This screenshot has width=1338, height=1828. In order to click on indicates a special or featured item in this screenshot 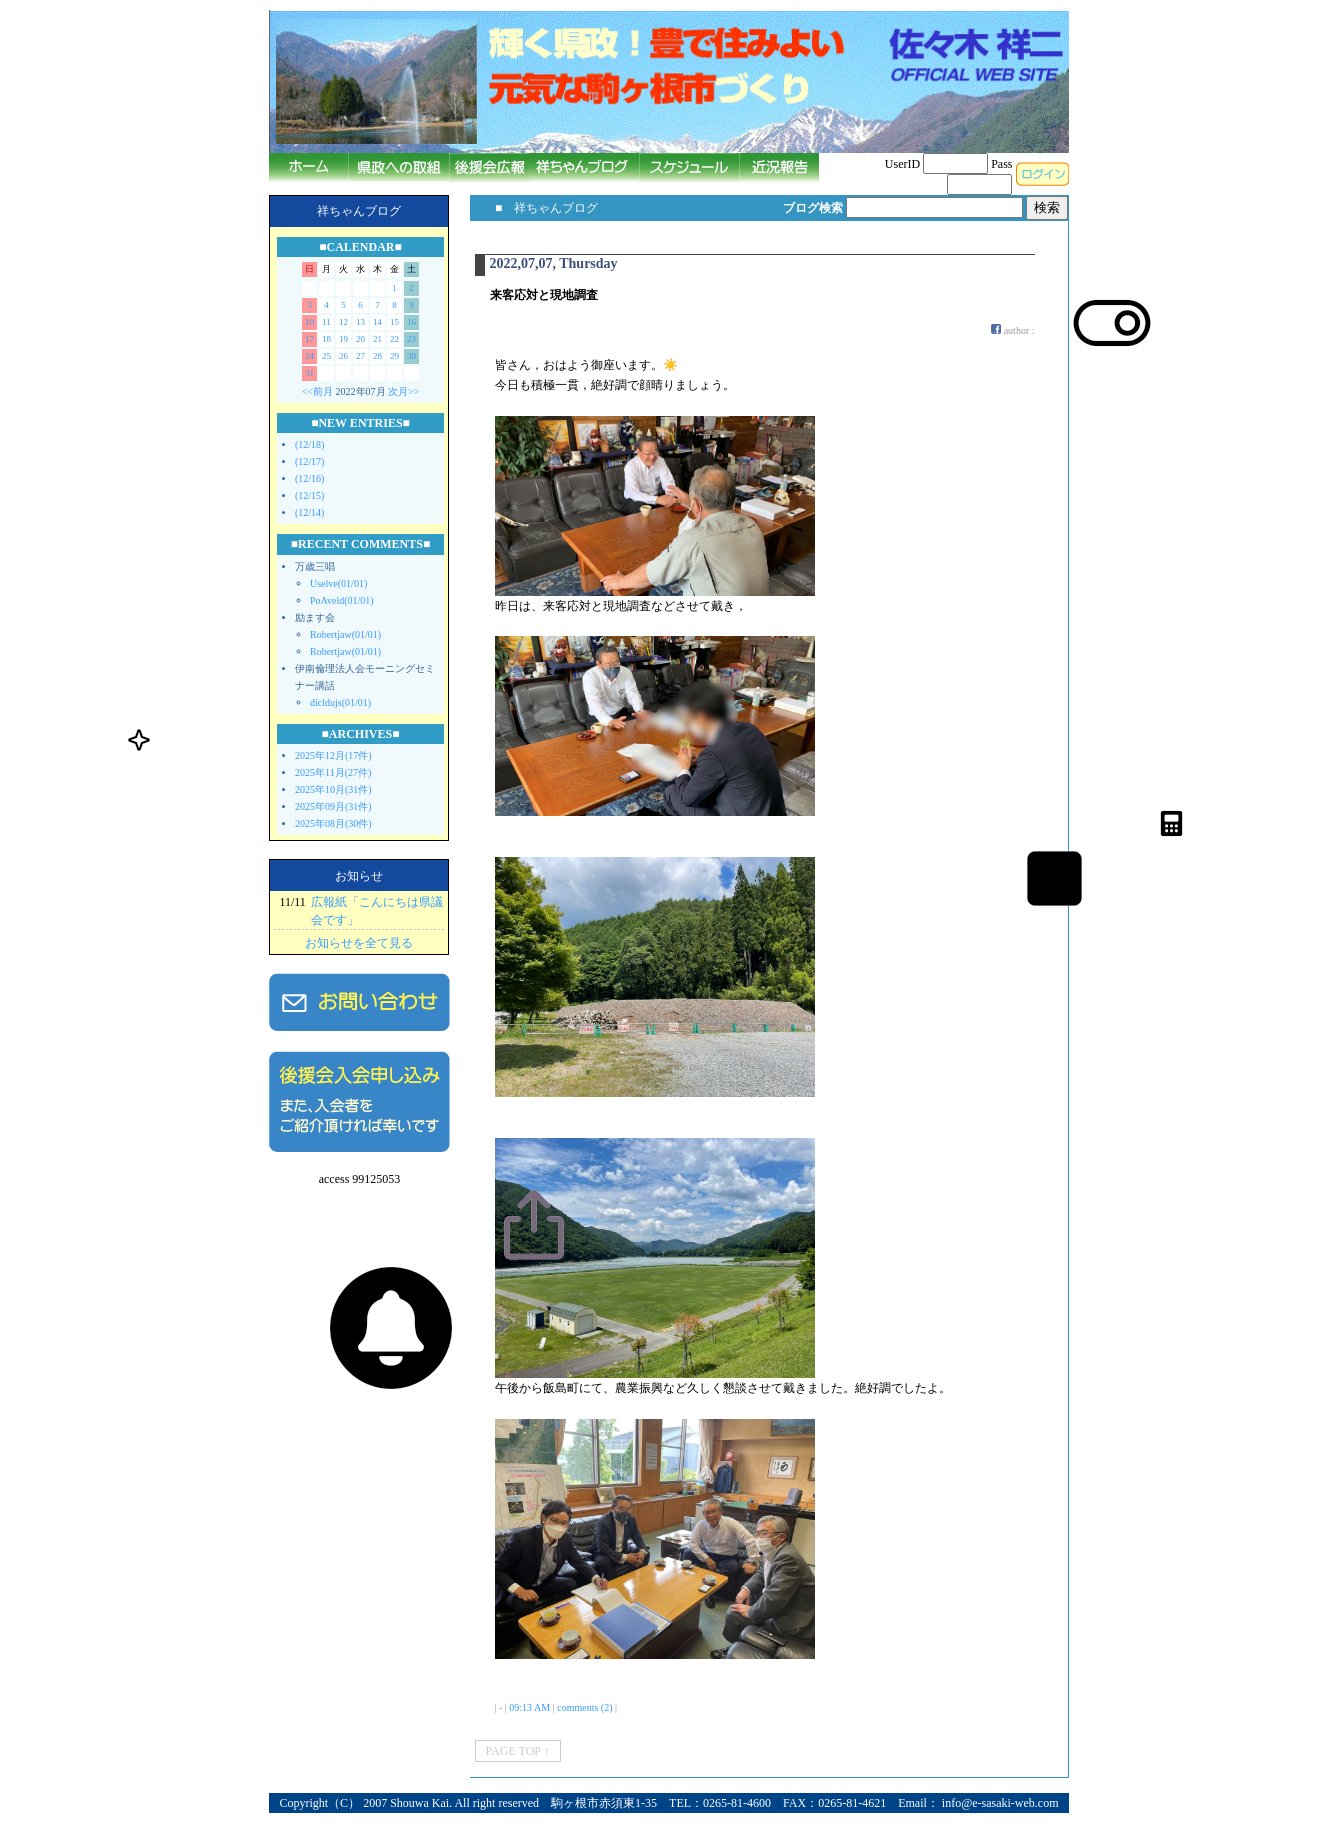, I will do `click(139, 740)`.